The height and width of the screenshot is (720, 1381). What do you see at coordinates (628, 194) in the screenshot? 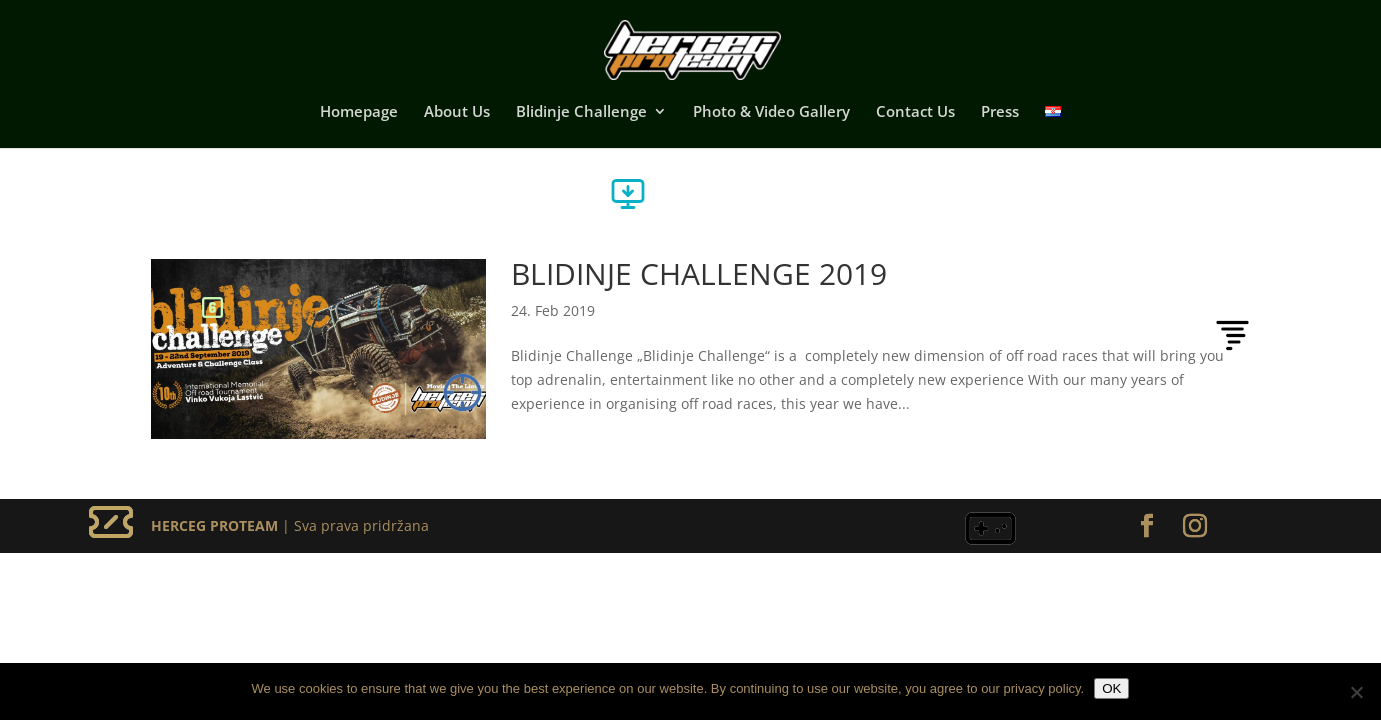
I see `download to computer` at bounding box center [628, 194].